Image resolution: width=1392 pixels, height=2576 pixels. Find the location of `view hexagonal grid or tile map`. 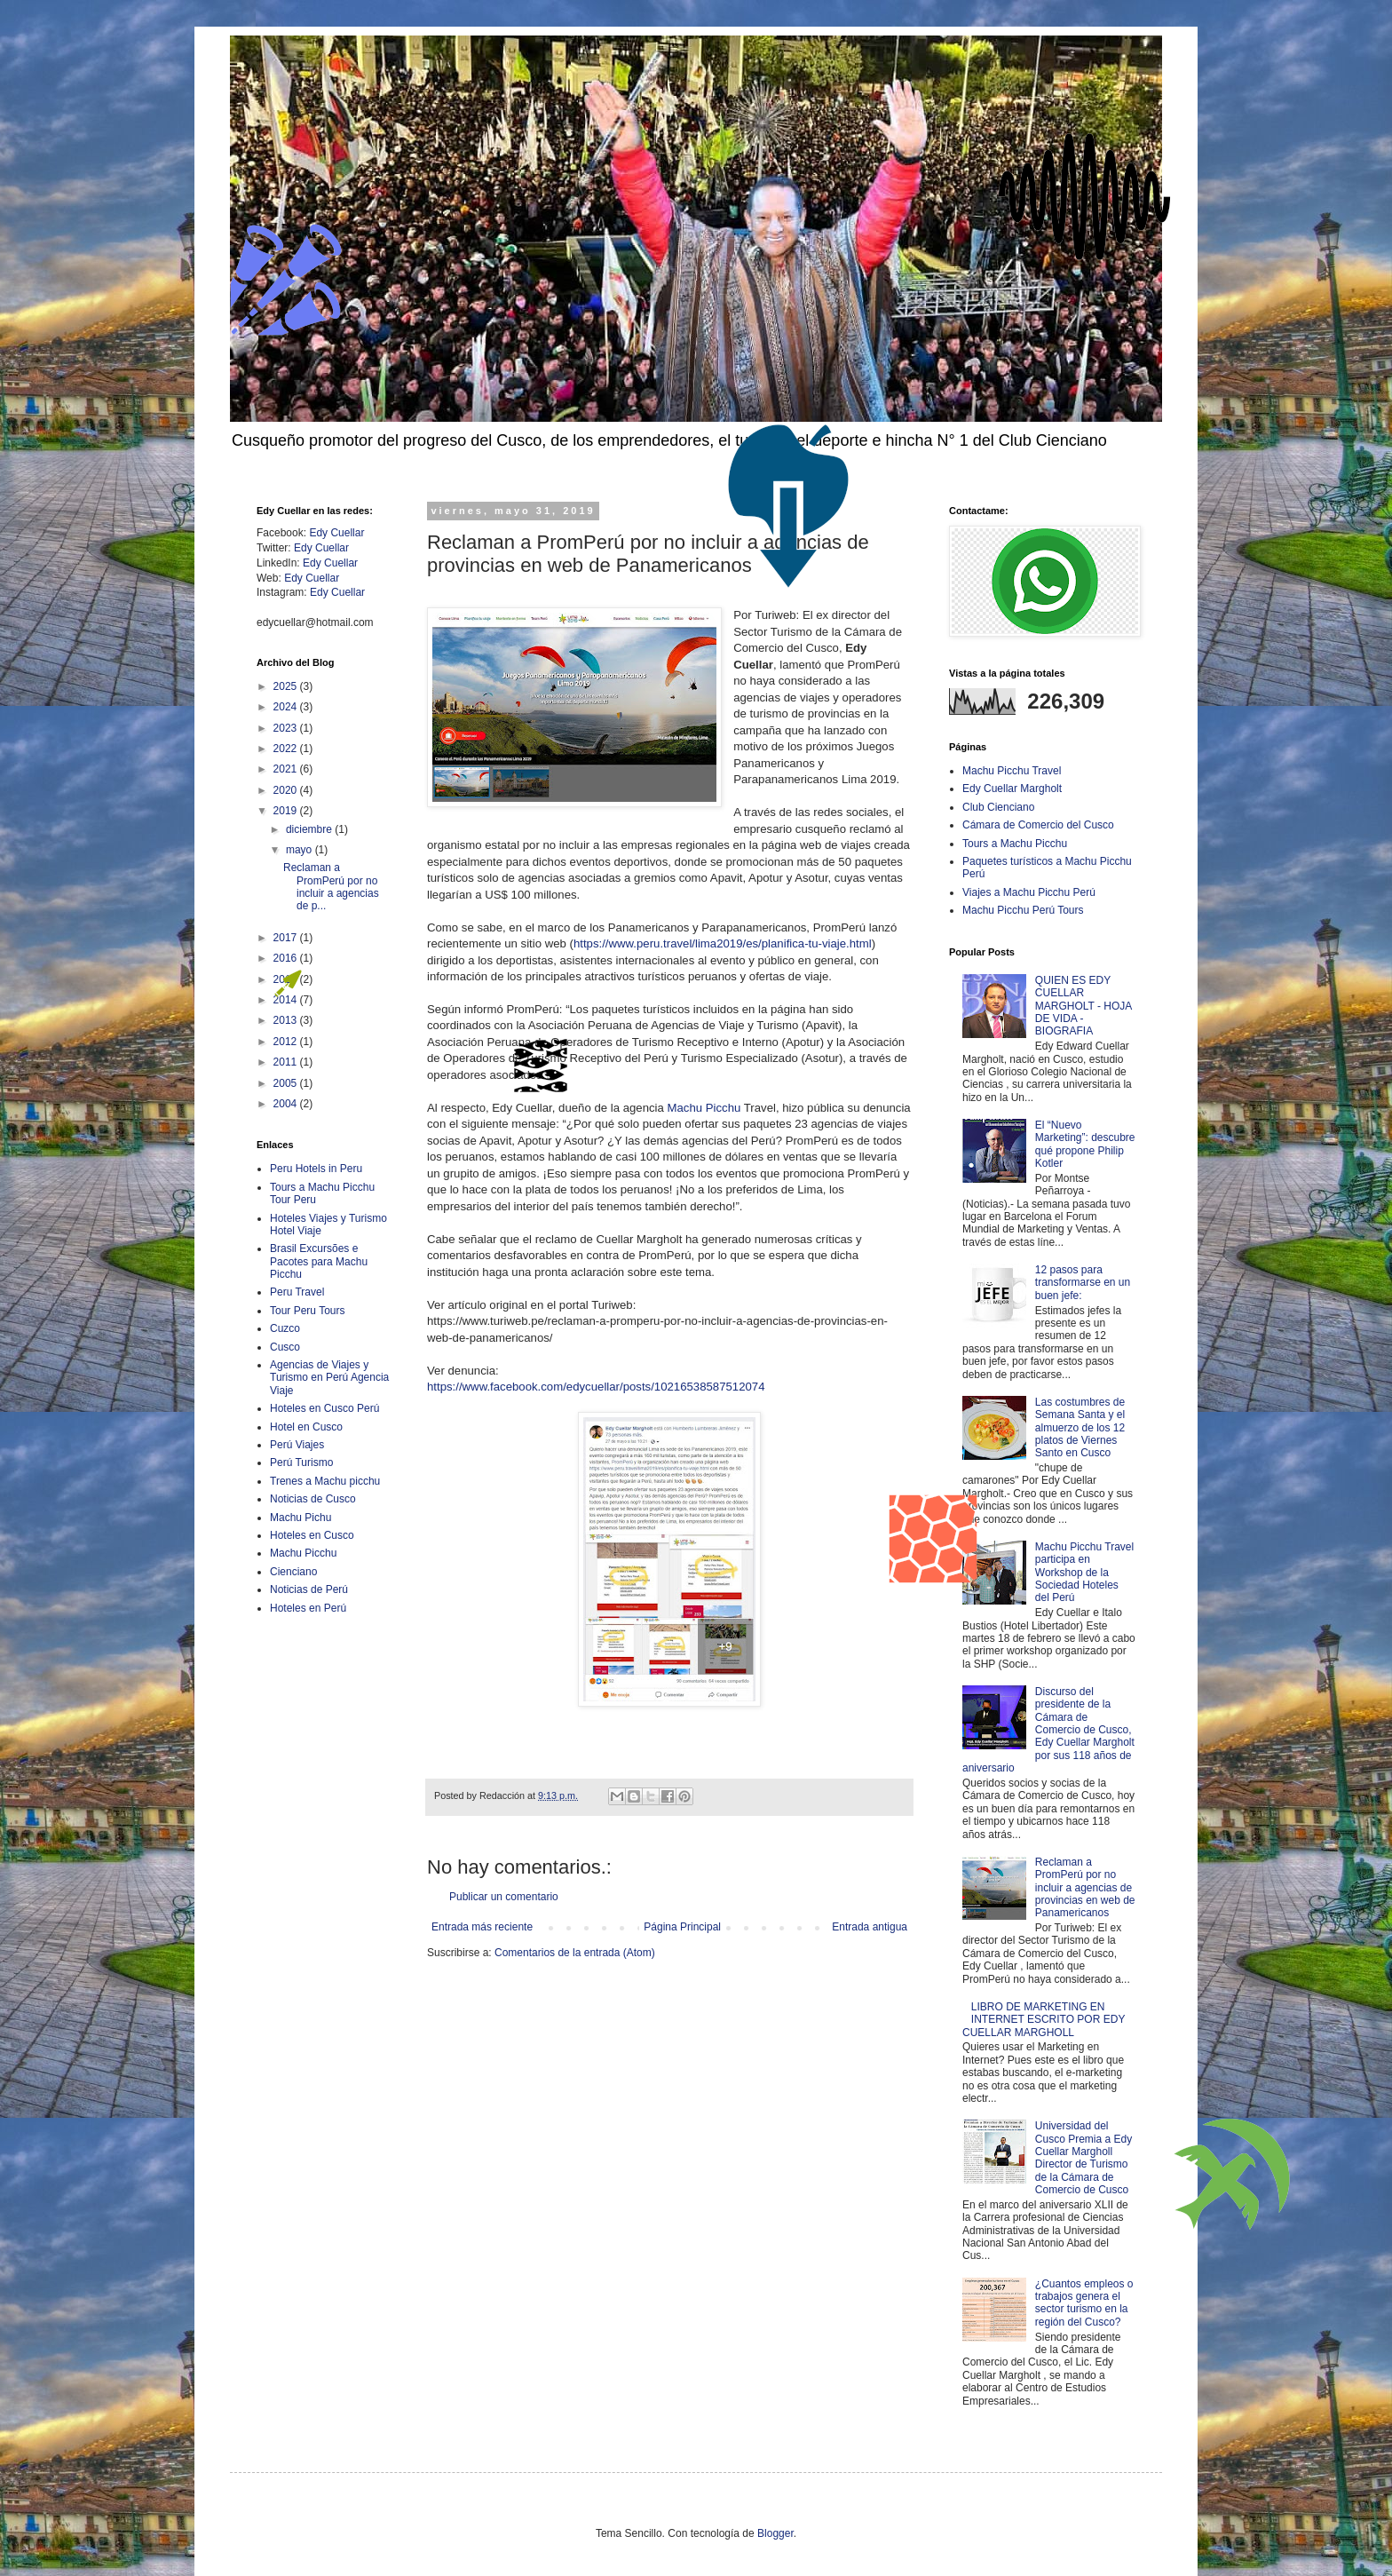

view hexagonal grid or tile map is located at coordinates (933, 1539).